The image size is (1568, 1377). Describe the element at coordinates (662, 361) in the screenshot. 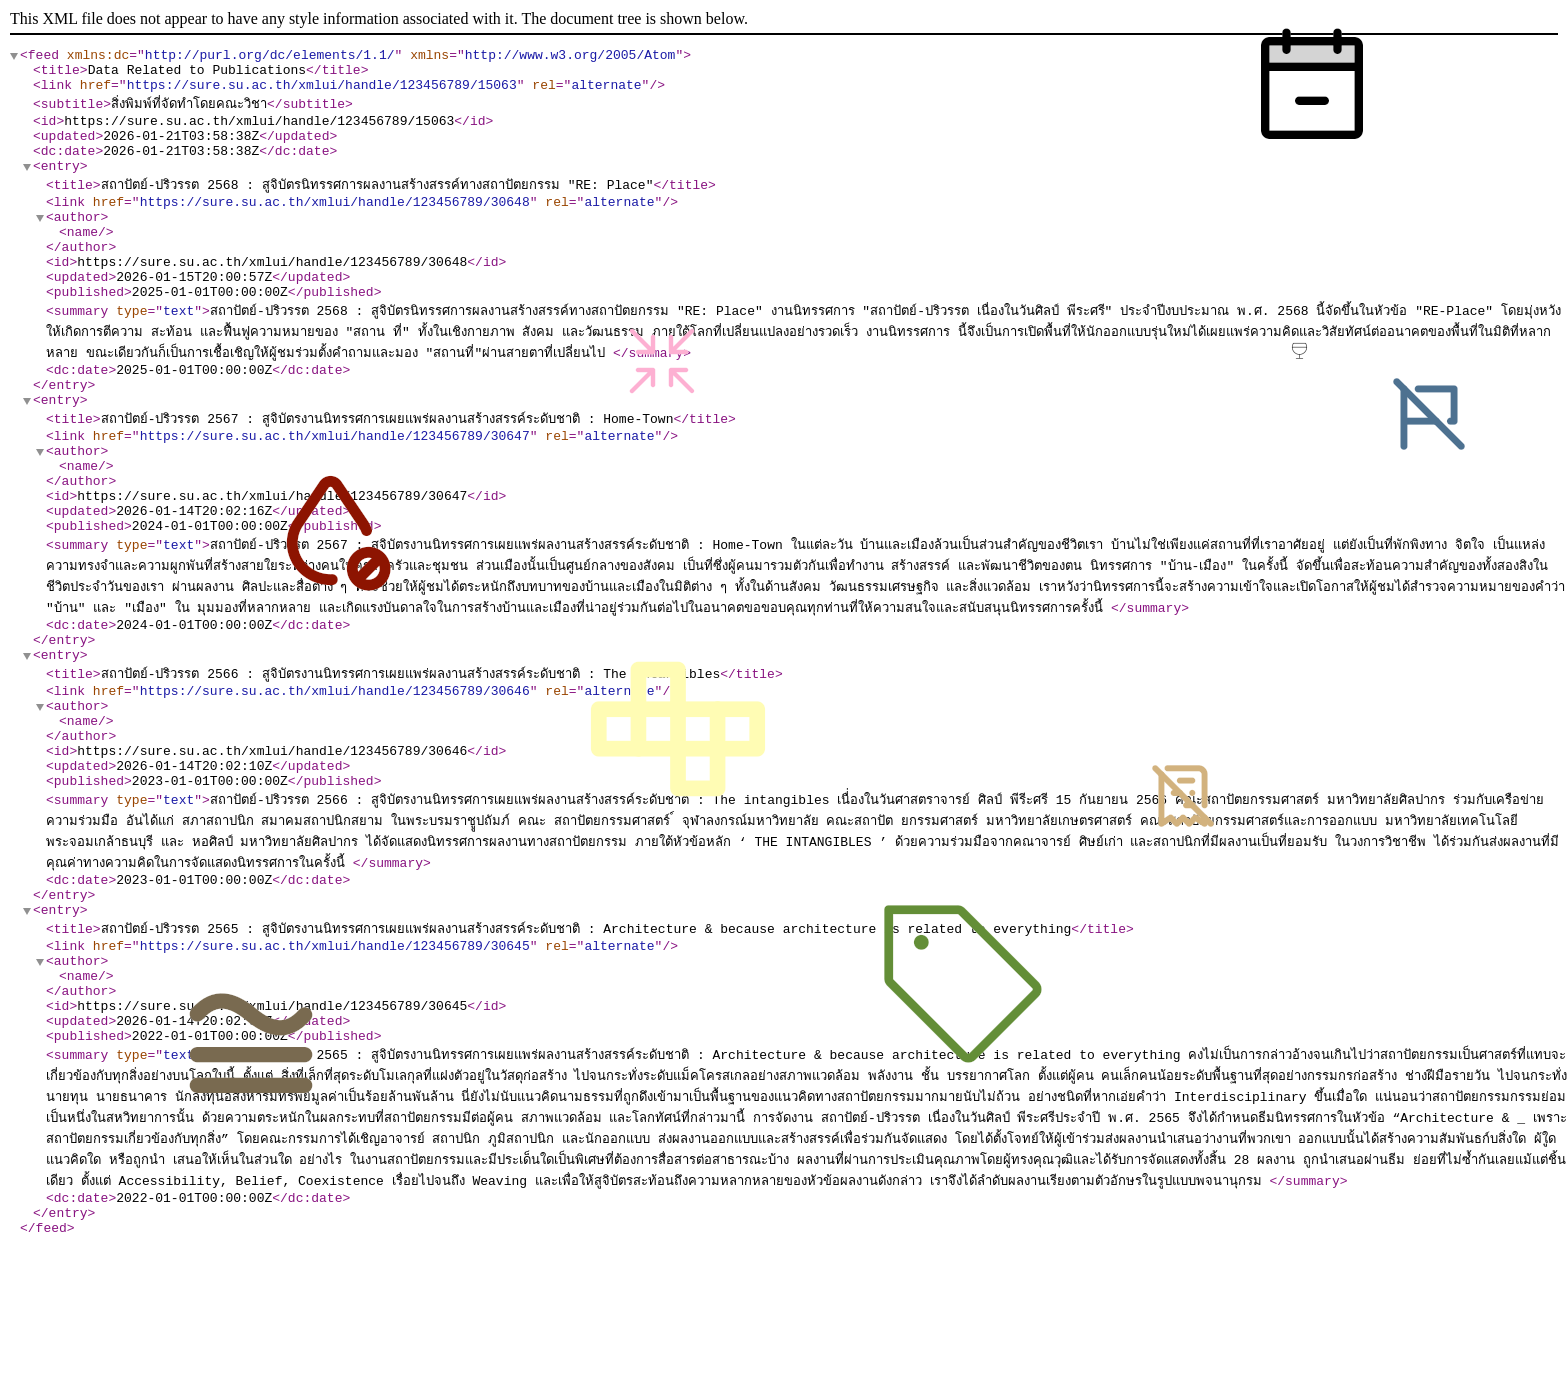

I see `exit fullscreen mode` at that location.